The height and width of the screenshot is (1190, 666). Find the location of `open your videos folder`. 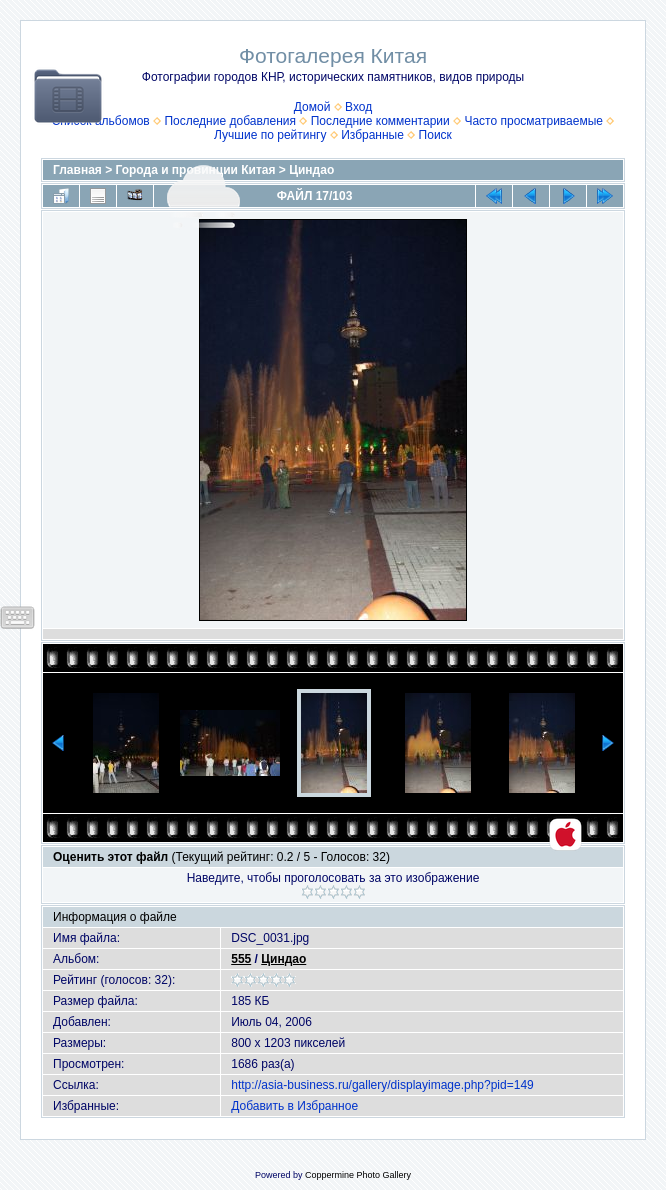

open your videos folder is located at coordinates (68, 96).